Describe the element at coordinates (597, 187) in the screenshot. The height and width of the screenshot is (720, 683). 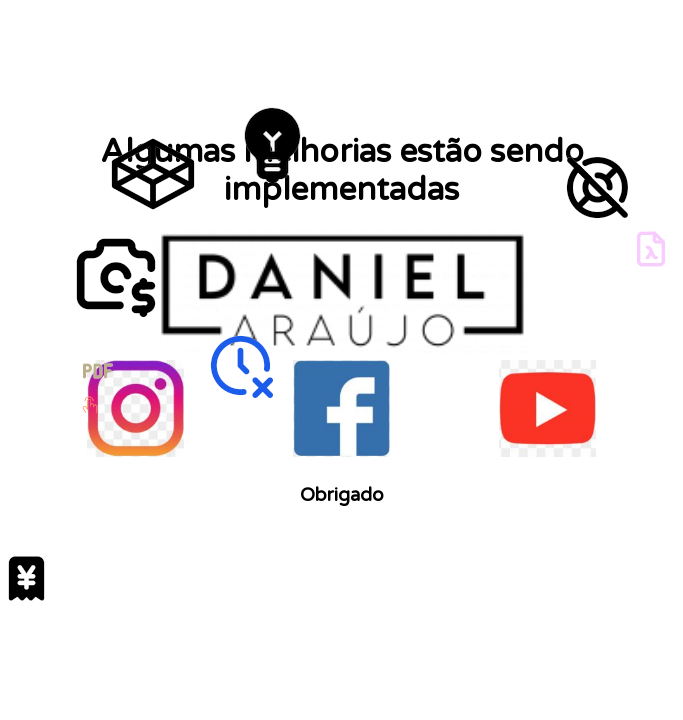
I see `help or support is unavailable` at that location.